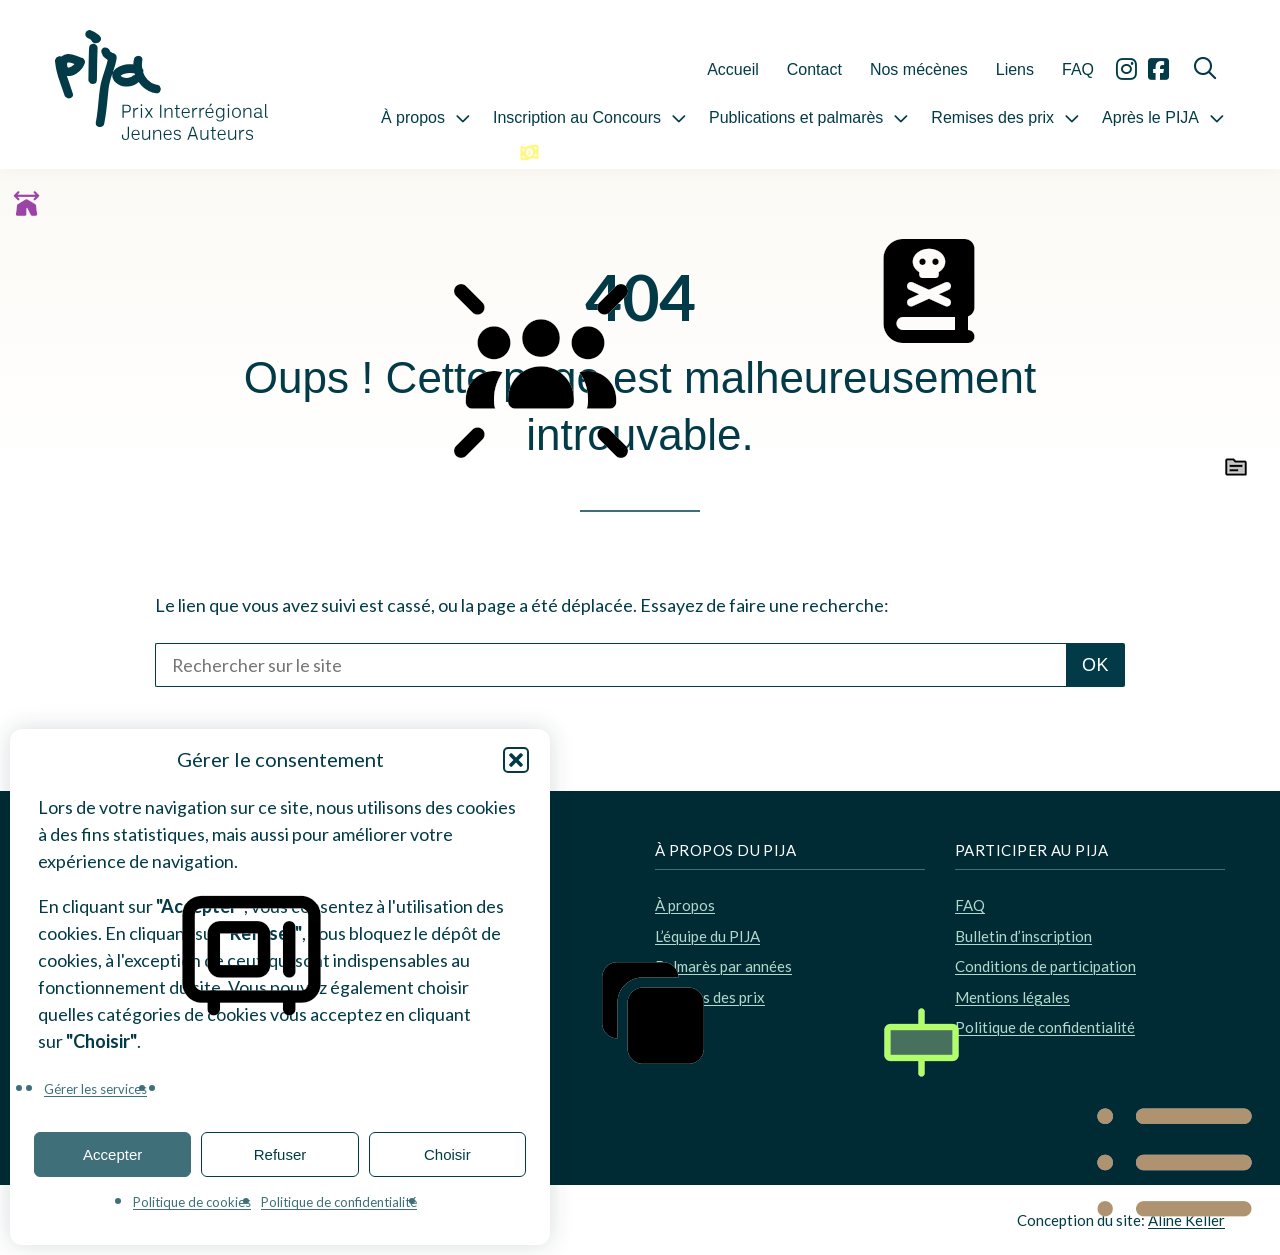 This screenshot has height=1255, width=1280. I want to click on view payment or billing information, so click(529, 152).